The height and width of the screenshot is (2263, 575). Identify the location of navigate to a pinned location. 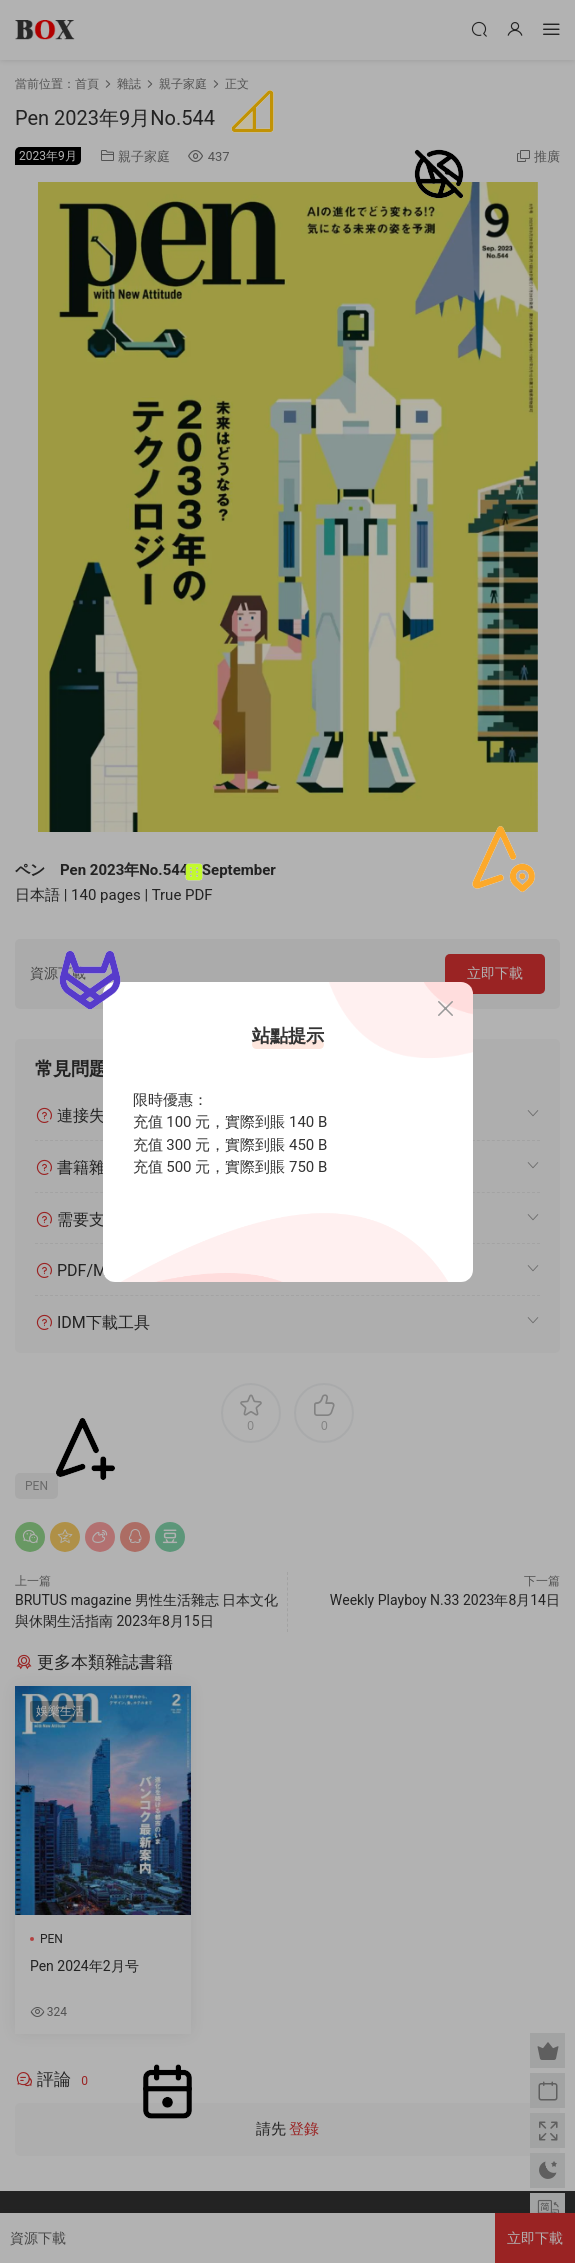
(500, 857).